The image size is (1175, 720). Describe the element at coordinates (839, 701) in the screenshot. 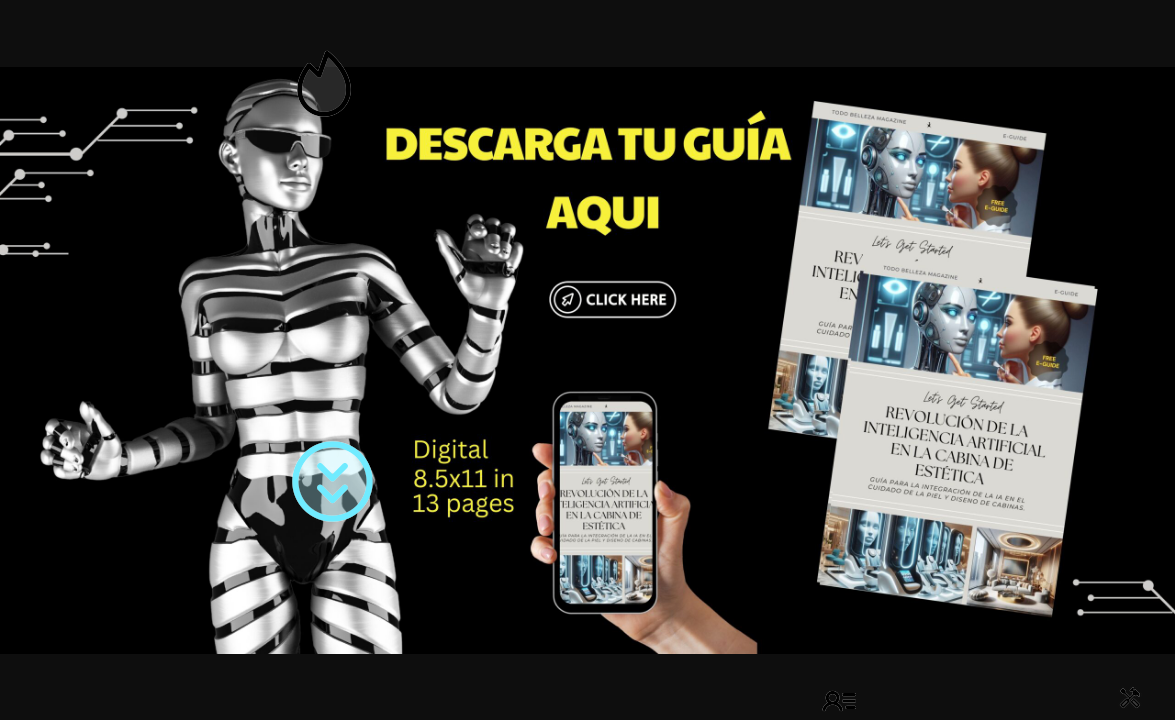

I see `view user list or directory` at that location.